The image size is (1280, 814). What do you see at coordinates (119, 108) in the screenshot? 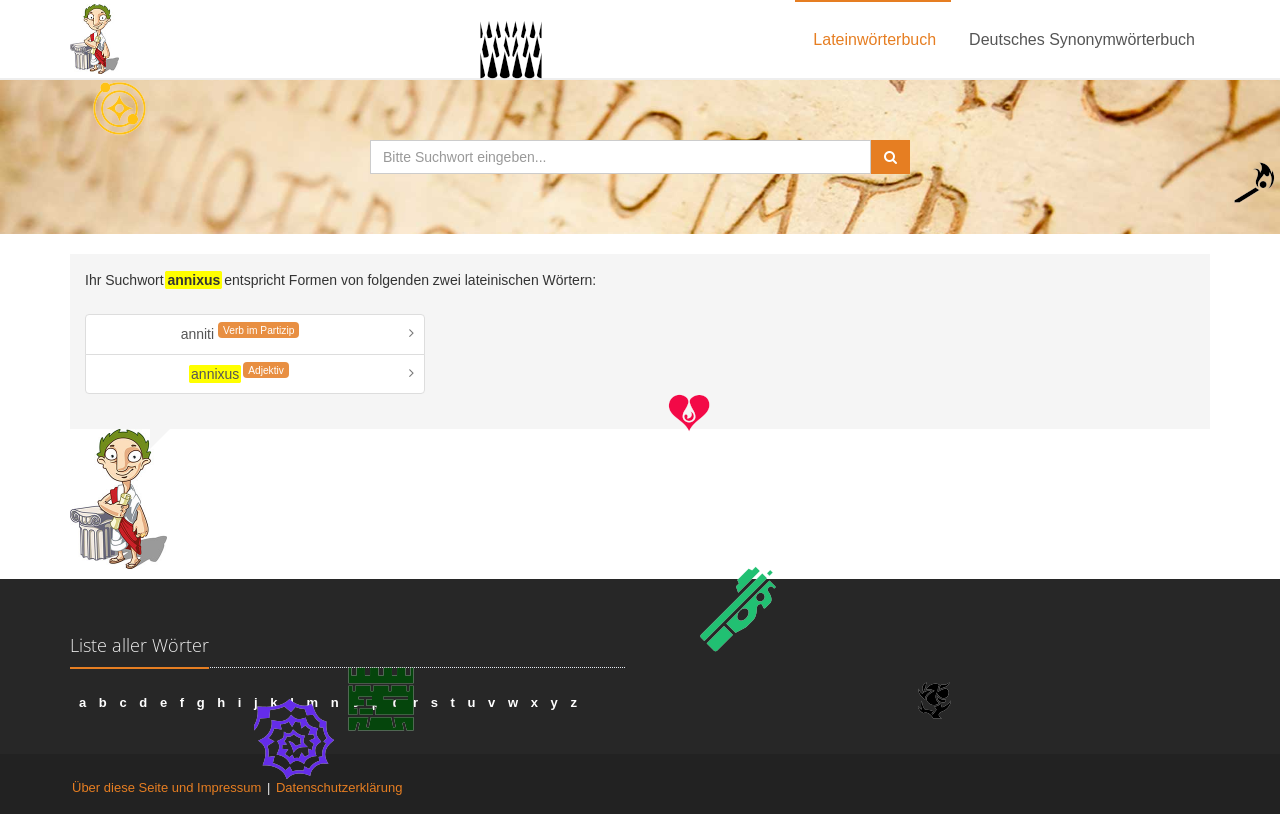
I see `access orbital mechanics or space simulation features` at bounding box center [119, 108].